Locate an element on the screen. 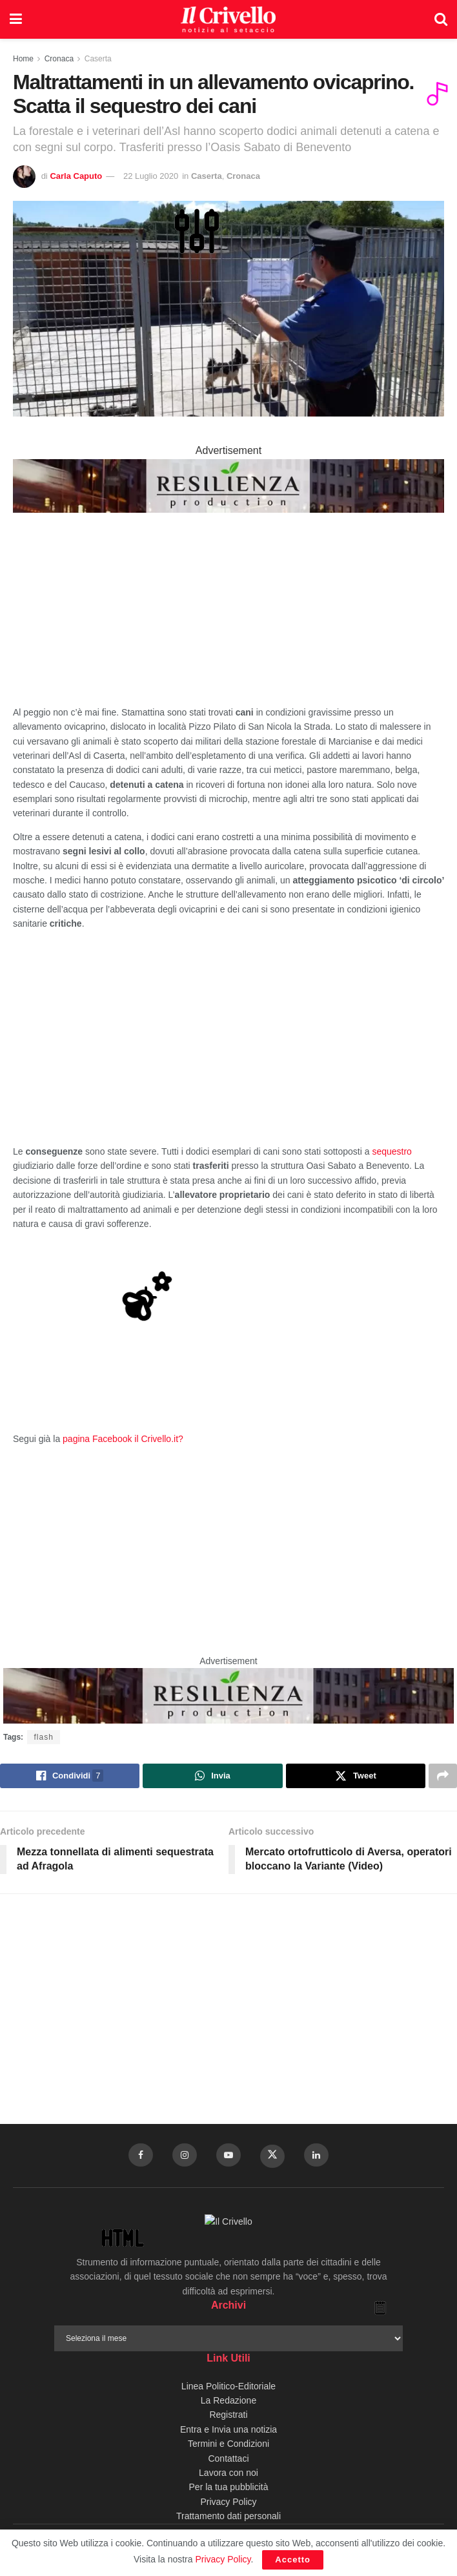  indicates HTML file type or format is located at coordinates (123, 2238).